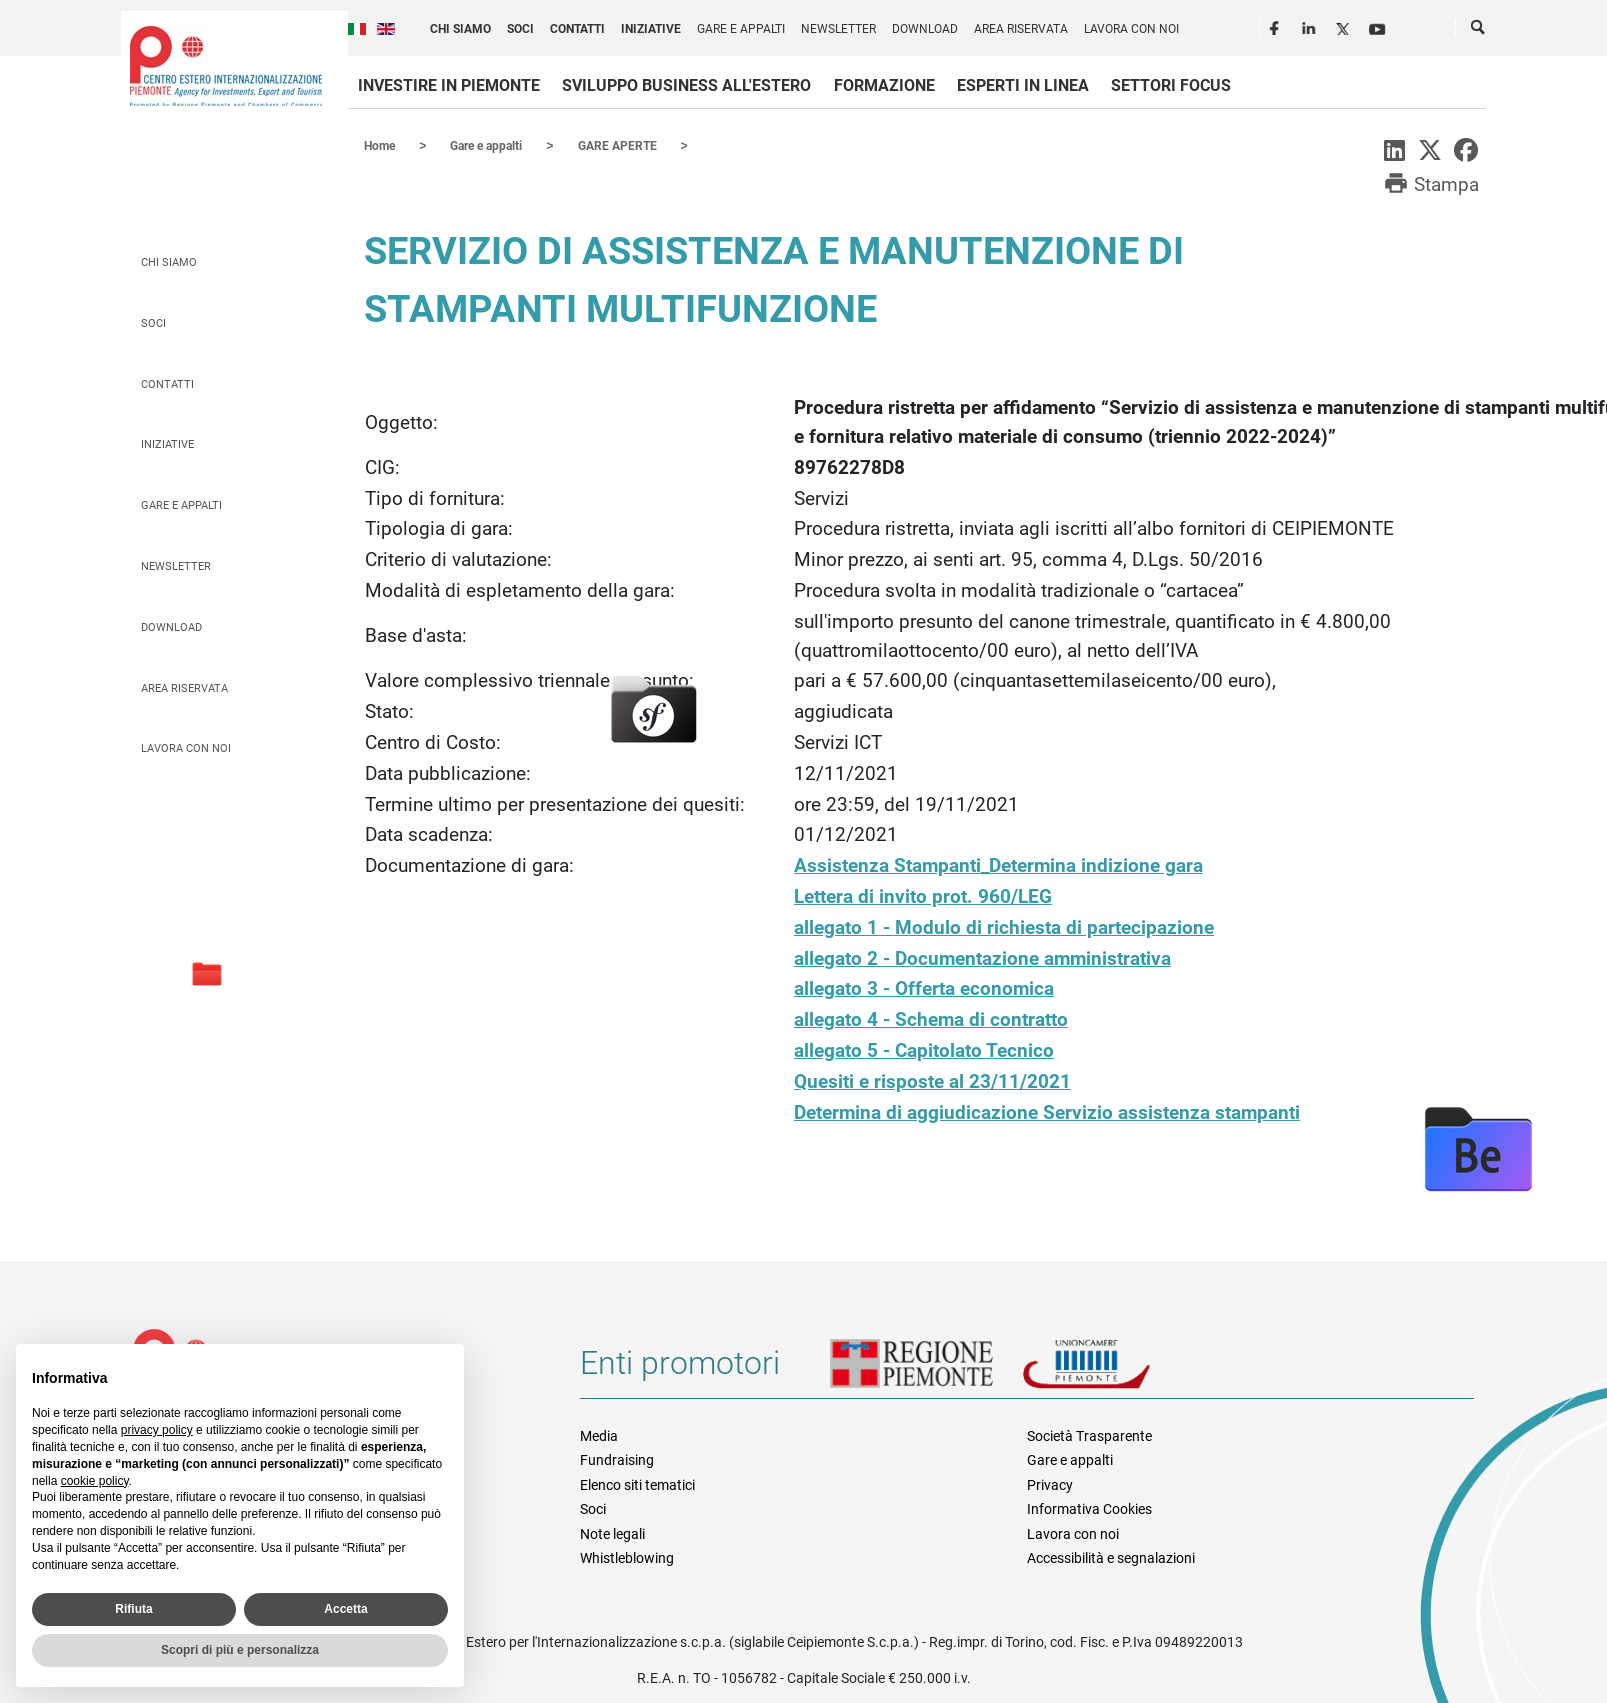  Describe the element at coordinates (1478, 1152) in the screenshot. I see `open your Behance projects folder` at that location.